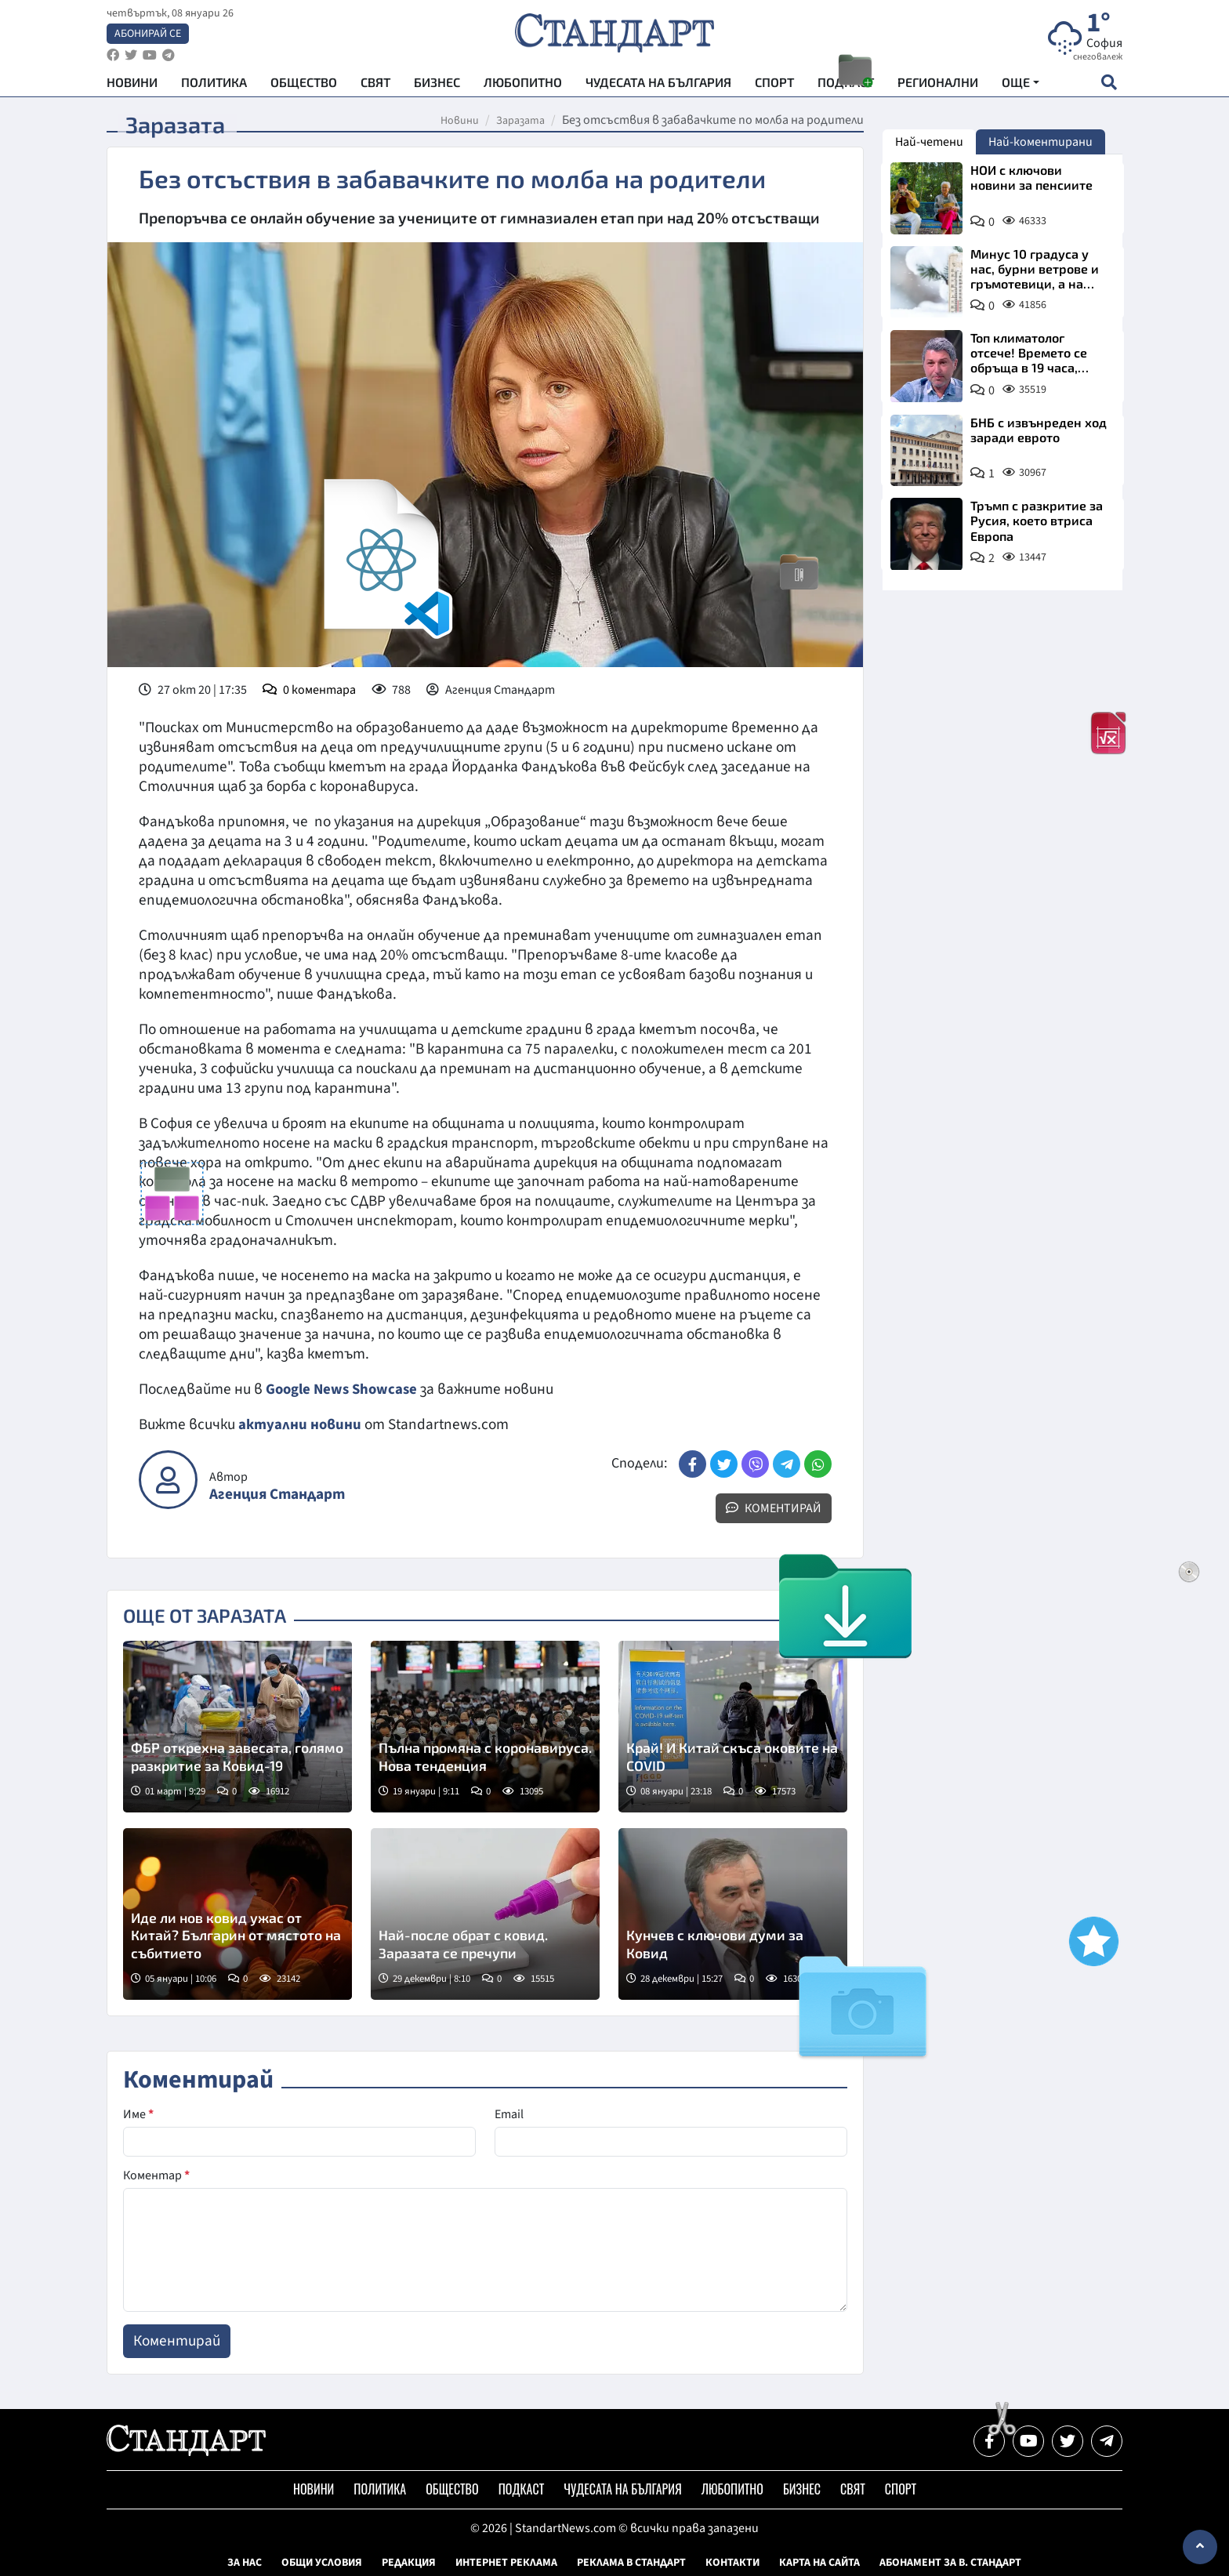 This screenshot has height=2576, width=1229. Describe the element at coordinates (855, 70) in the screenshot. I see `create a new folder` at that location.